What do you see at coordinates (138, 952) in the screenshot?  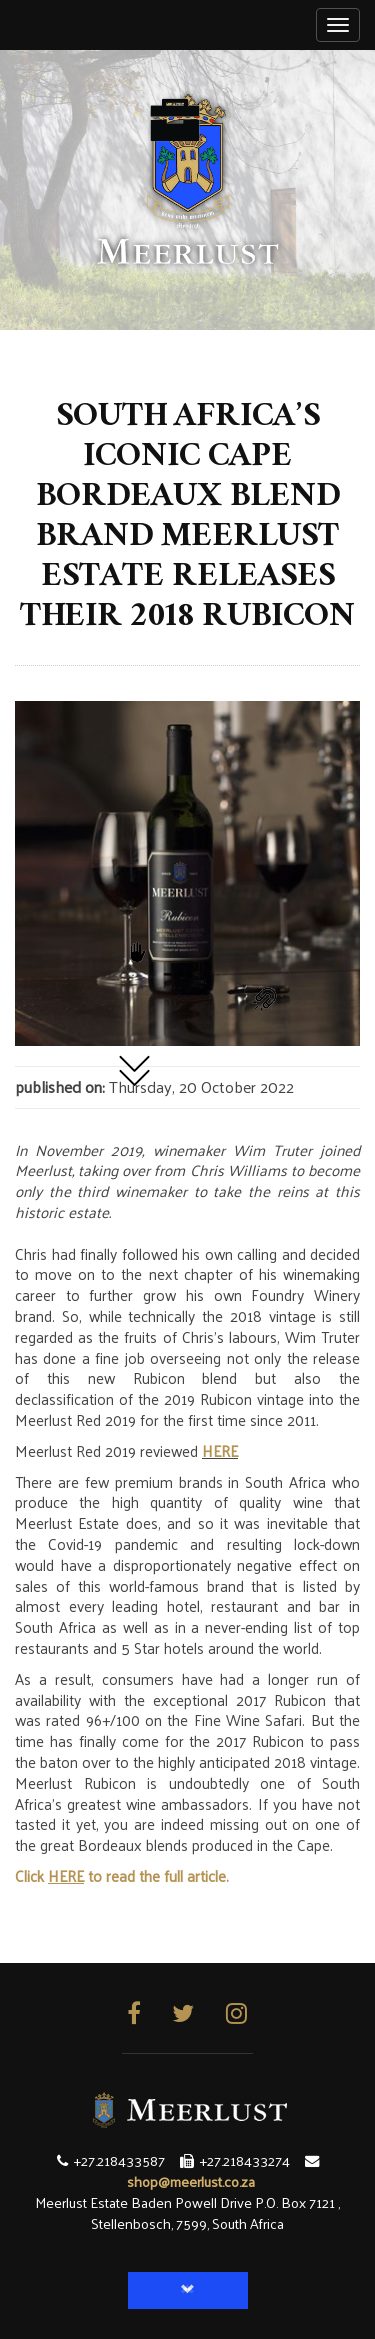 I see `stop or halt an action` at bounding box center [138, 952].